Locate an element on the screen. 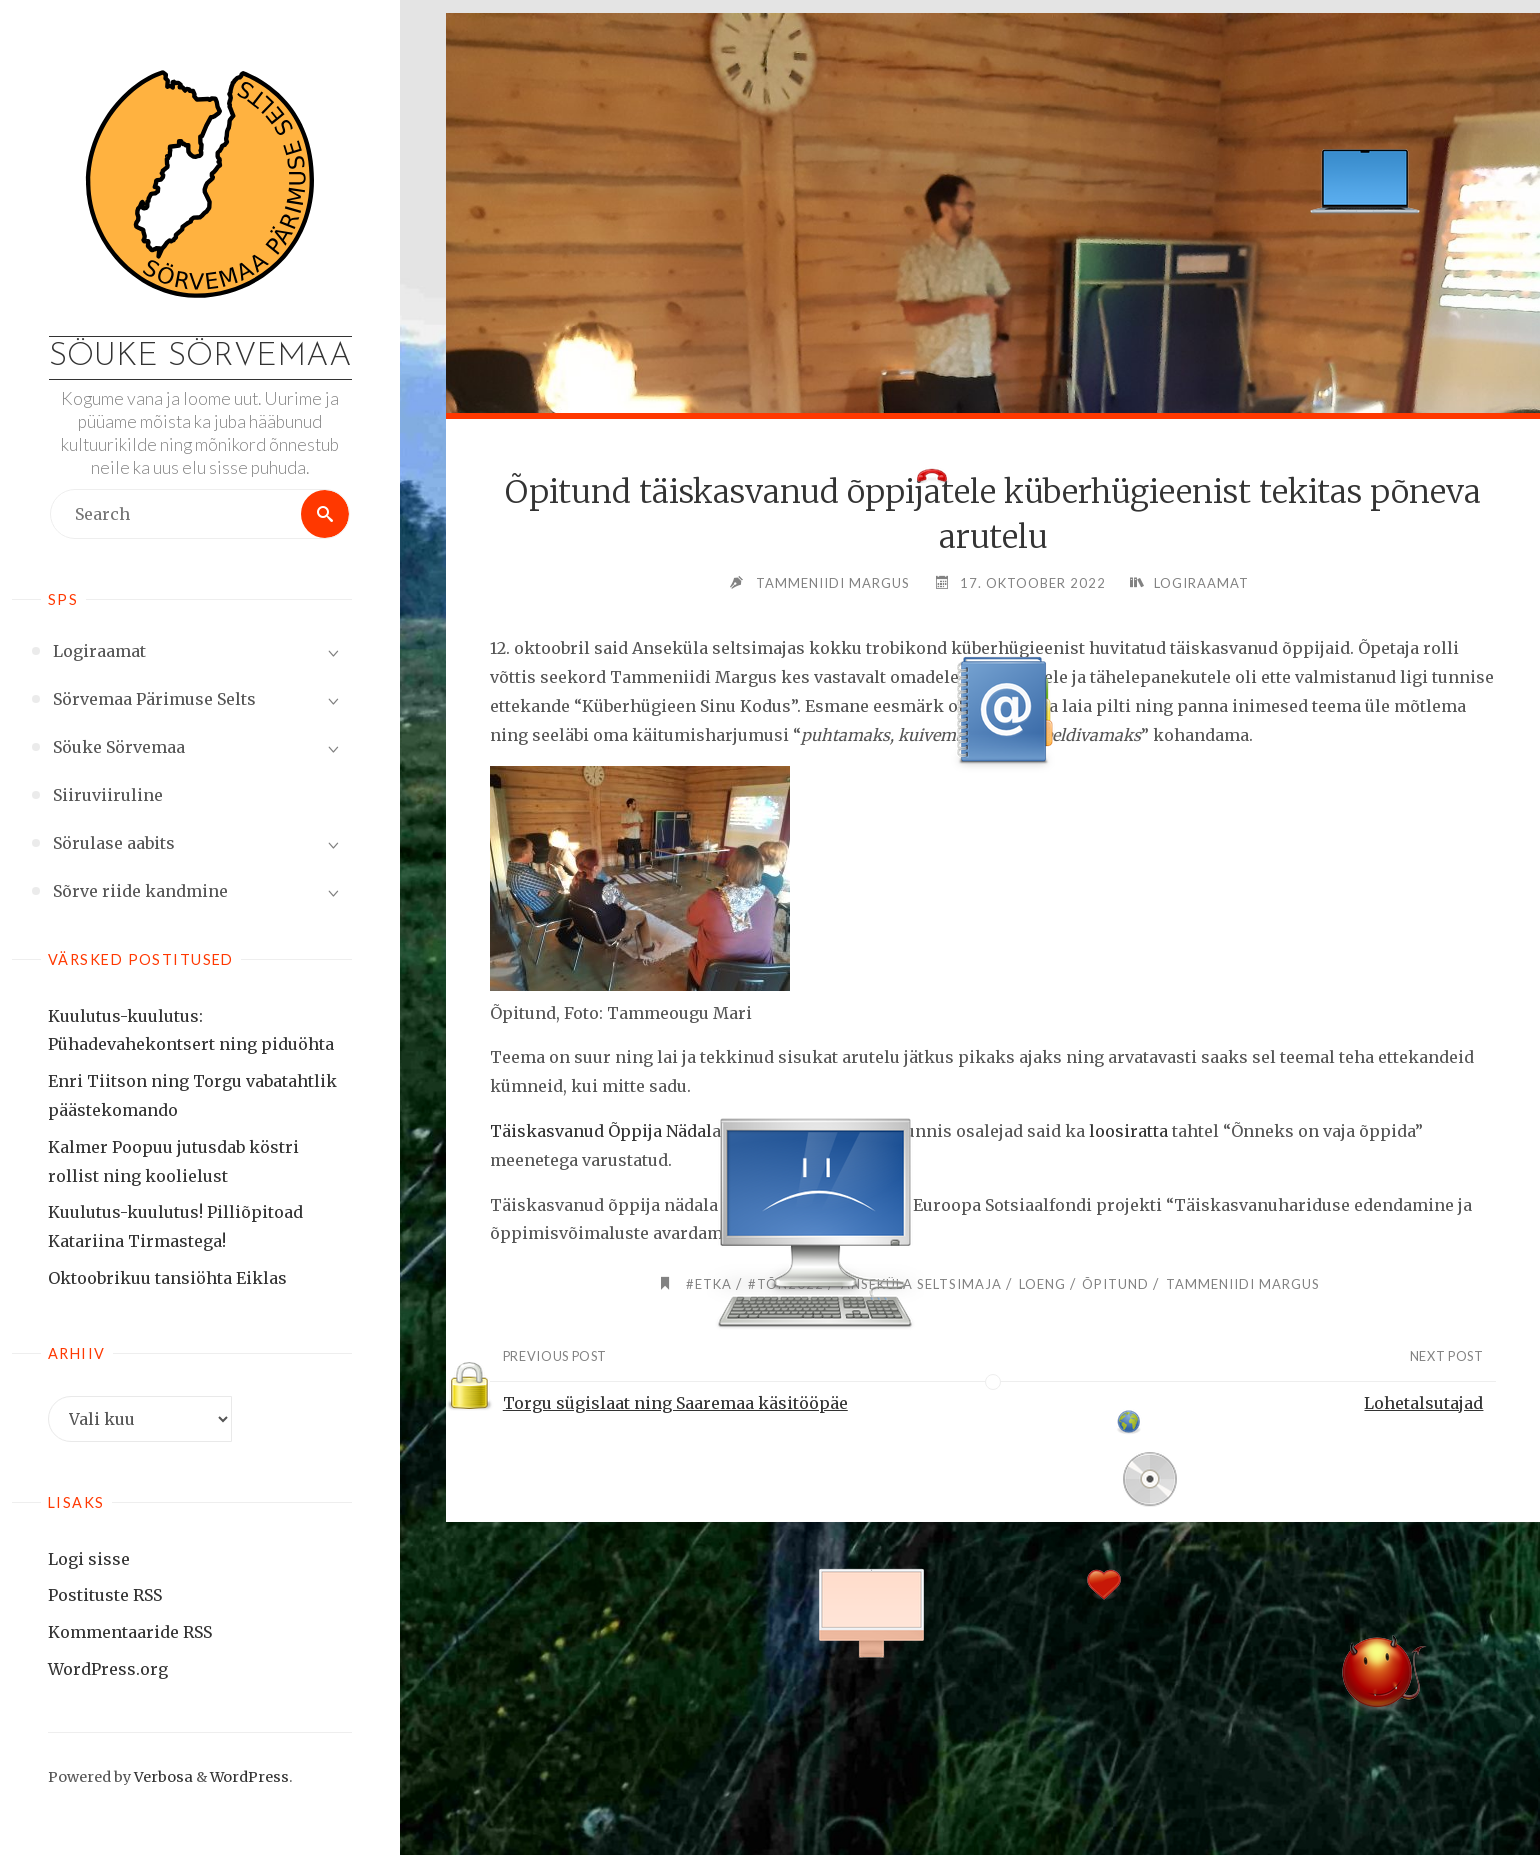 The image size is (1540, 1855). indicates a CD-R or writable disc drive is located at coordinates (1150, 1479).